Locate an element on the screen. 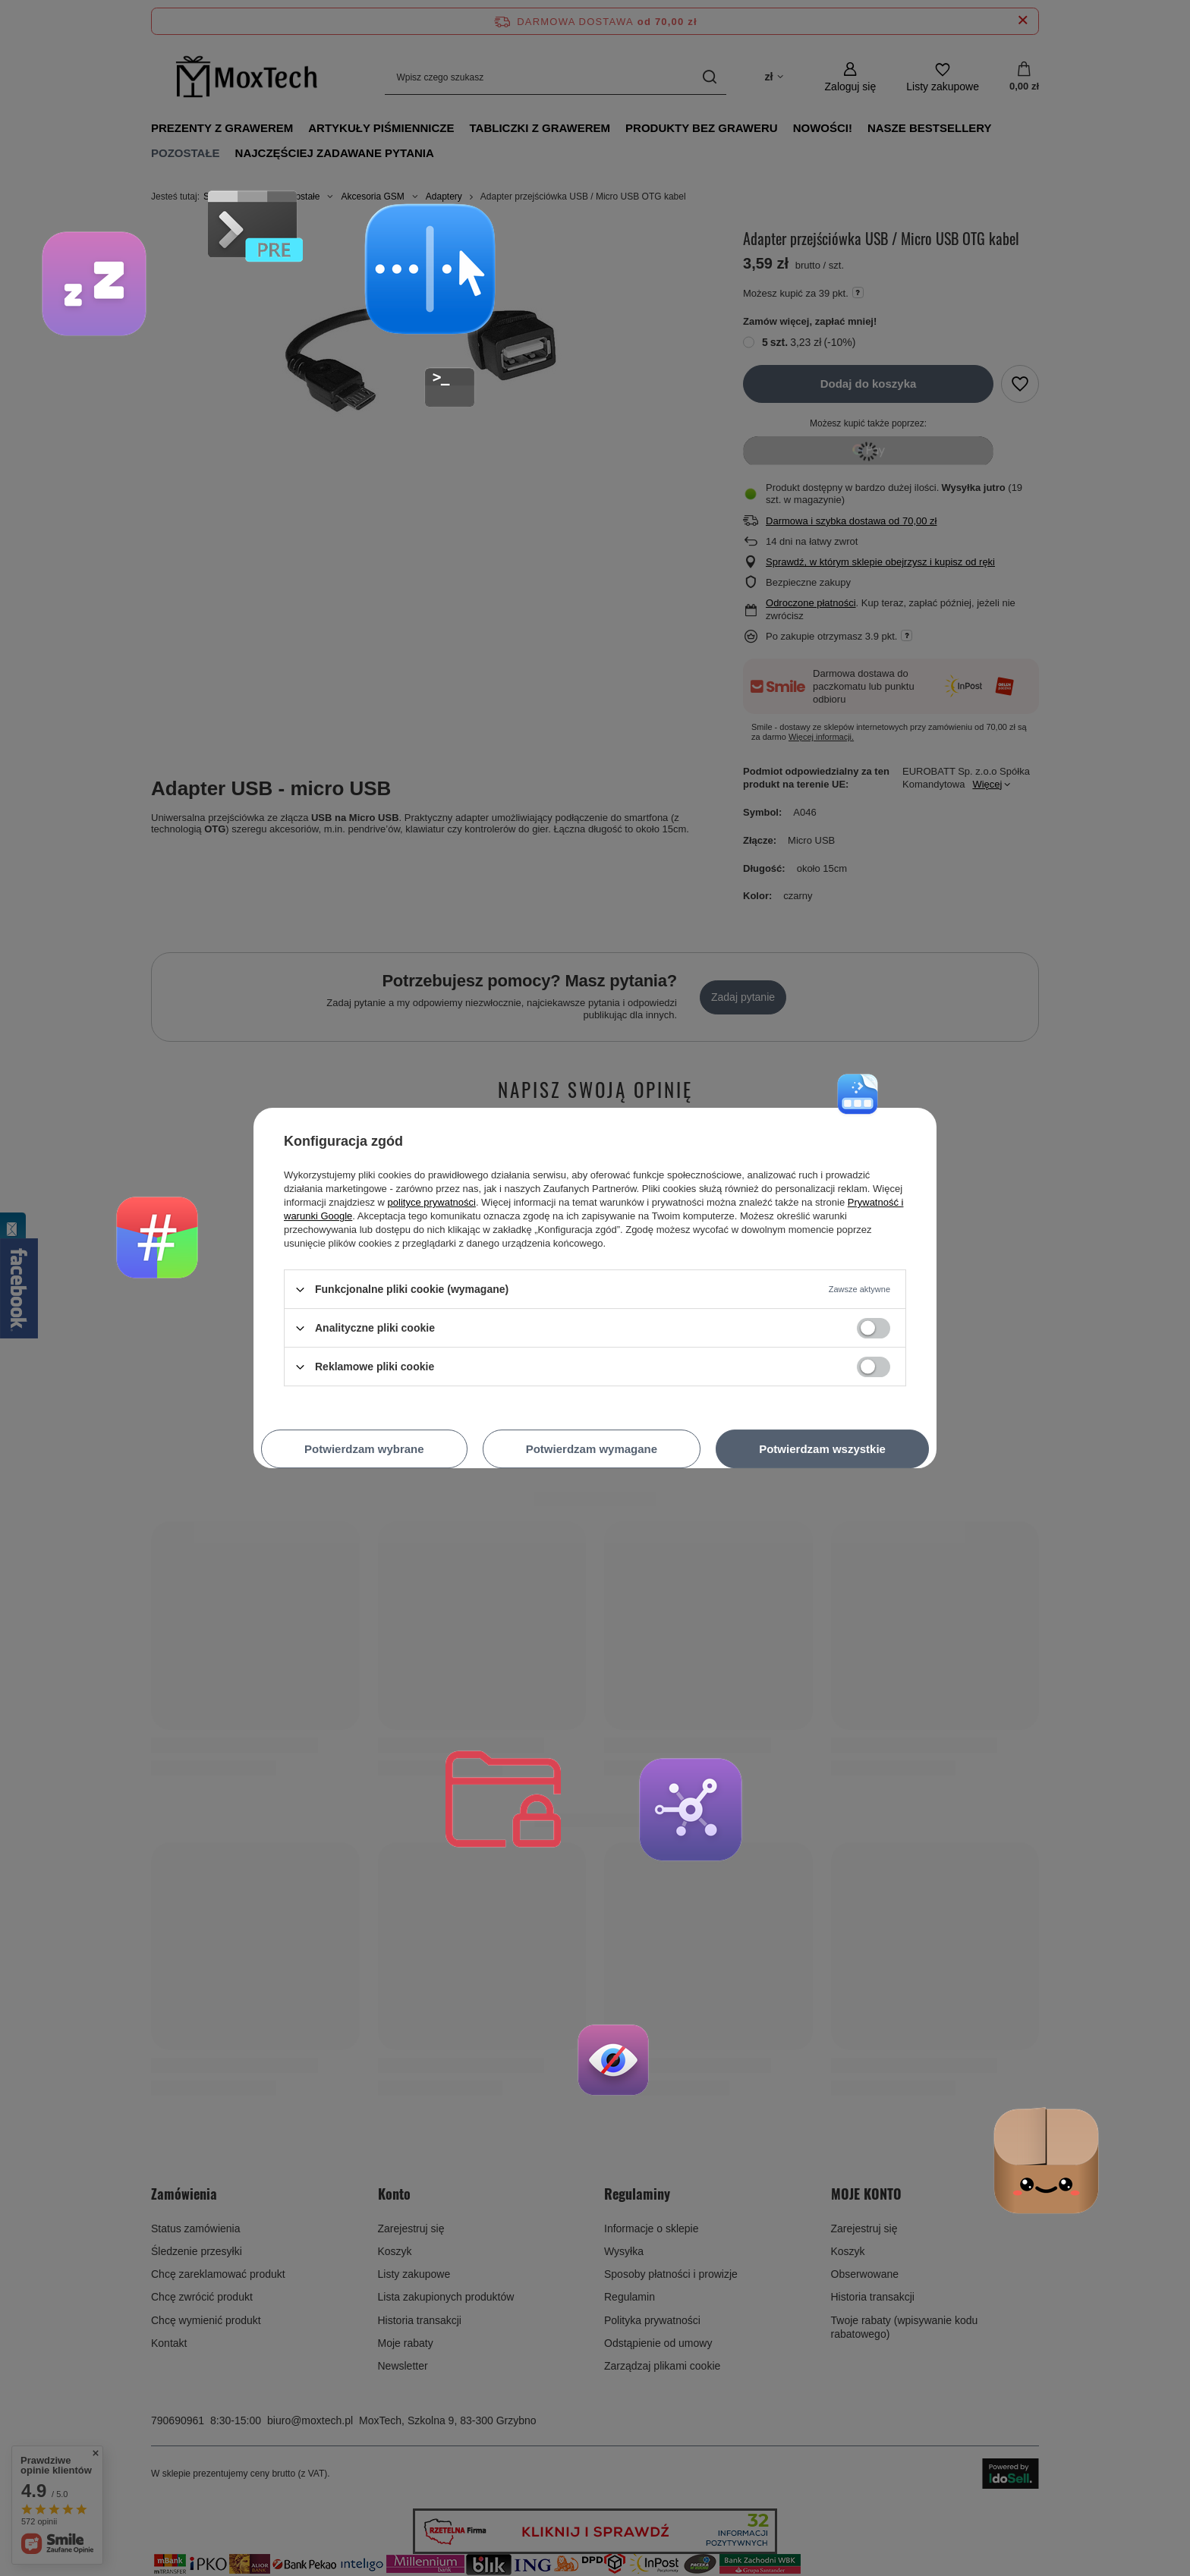 The image size is (1190, 2576). open windows terminal preview app is located at coordinates (255, 224).